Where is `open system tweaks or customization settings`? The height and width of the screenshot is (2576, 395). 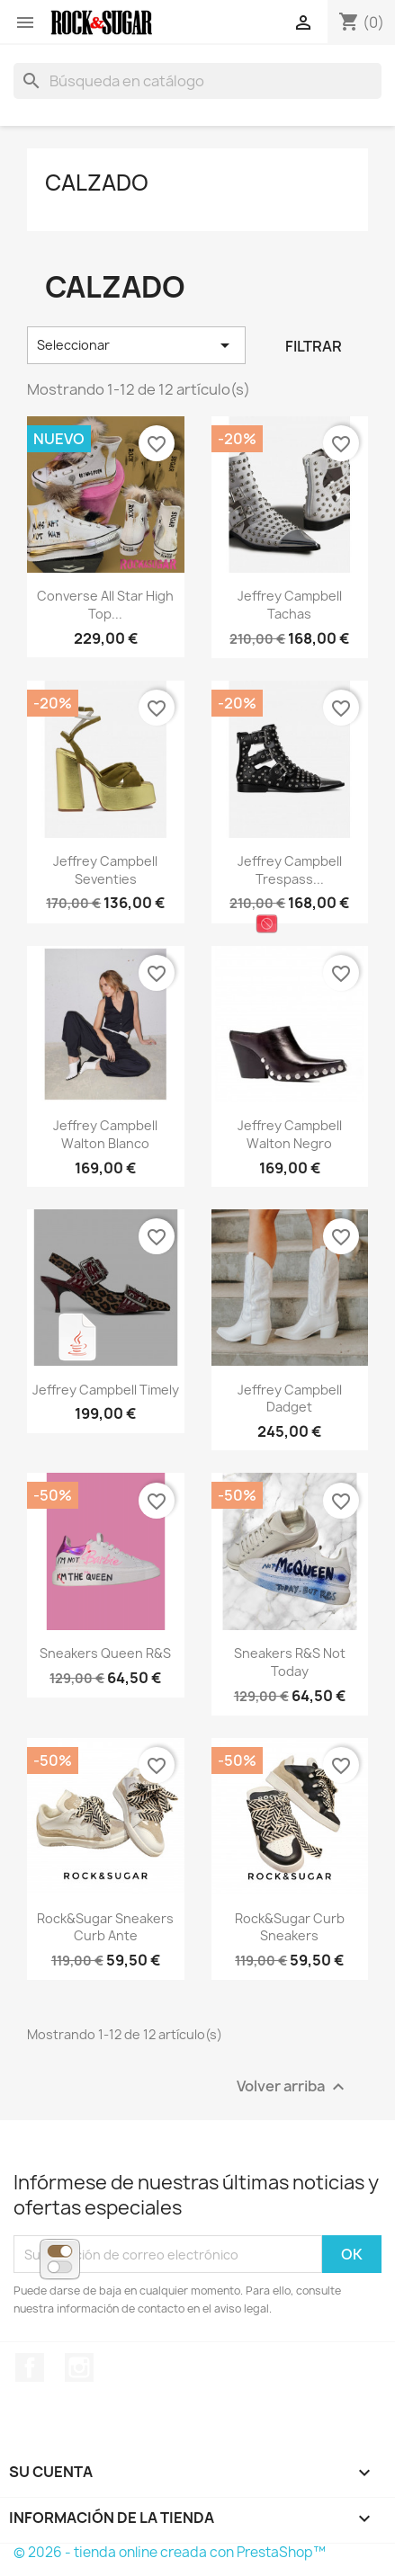
open system tweaks or customization settings is located at coordinates (59, 2259).